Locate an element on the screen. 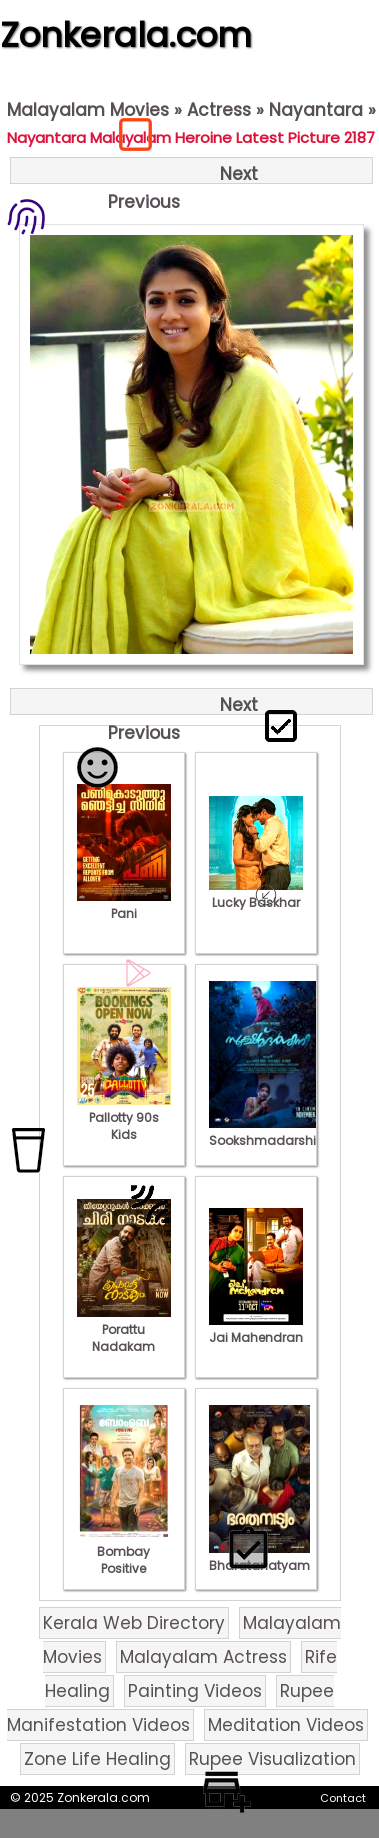 The height and width of the screenshot is (1838, 379). view nearby bars or pubs is located at coordinates (28, 1149).